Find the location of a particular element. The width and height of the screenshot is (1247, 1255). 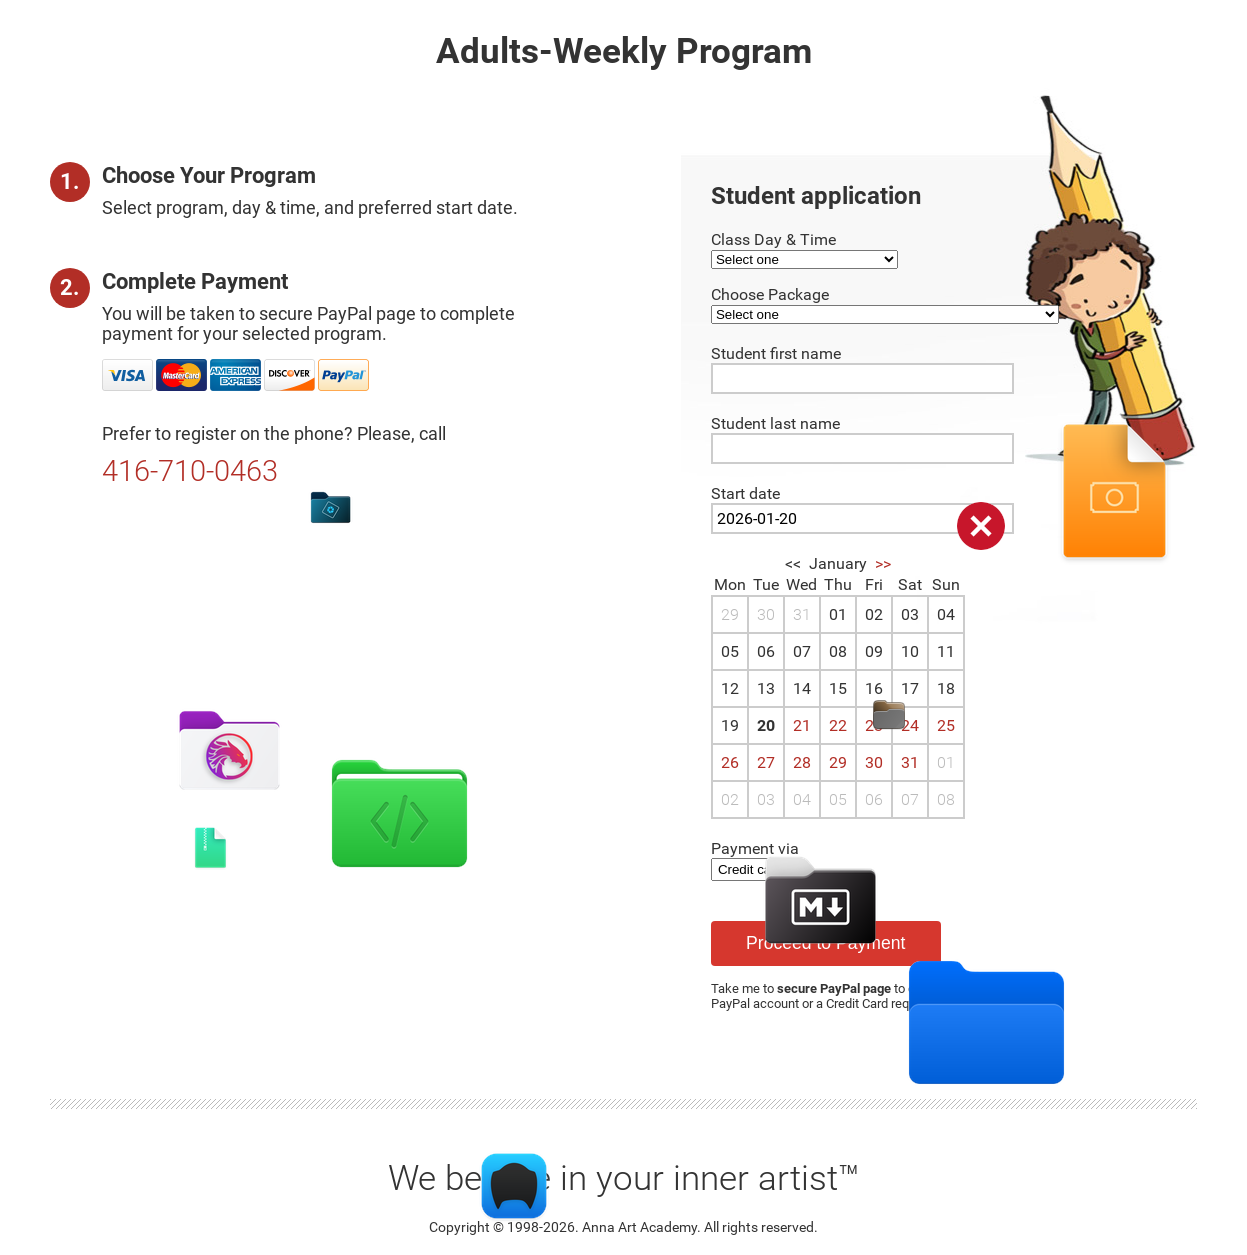

open your code projects folder is located at coordinates (399, 813).